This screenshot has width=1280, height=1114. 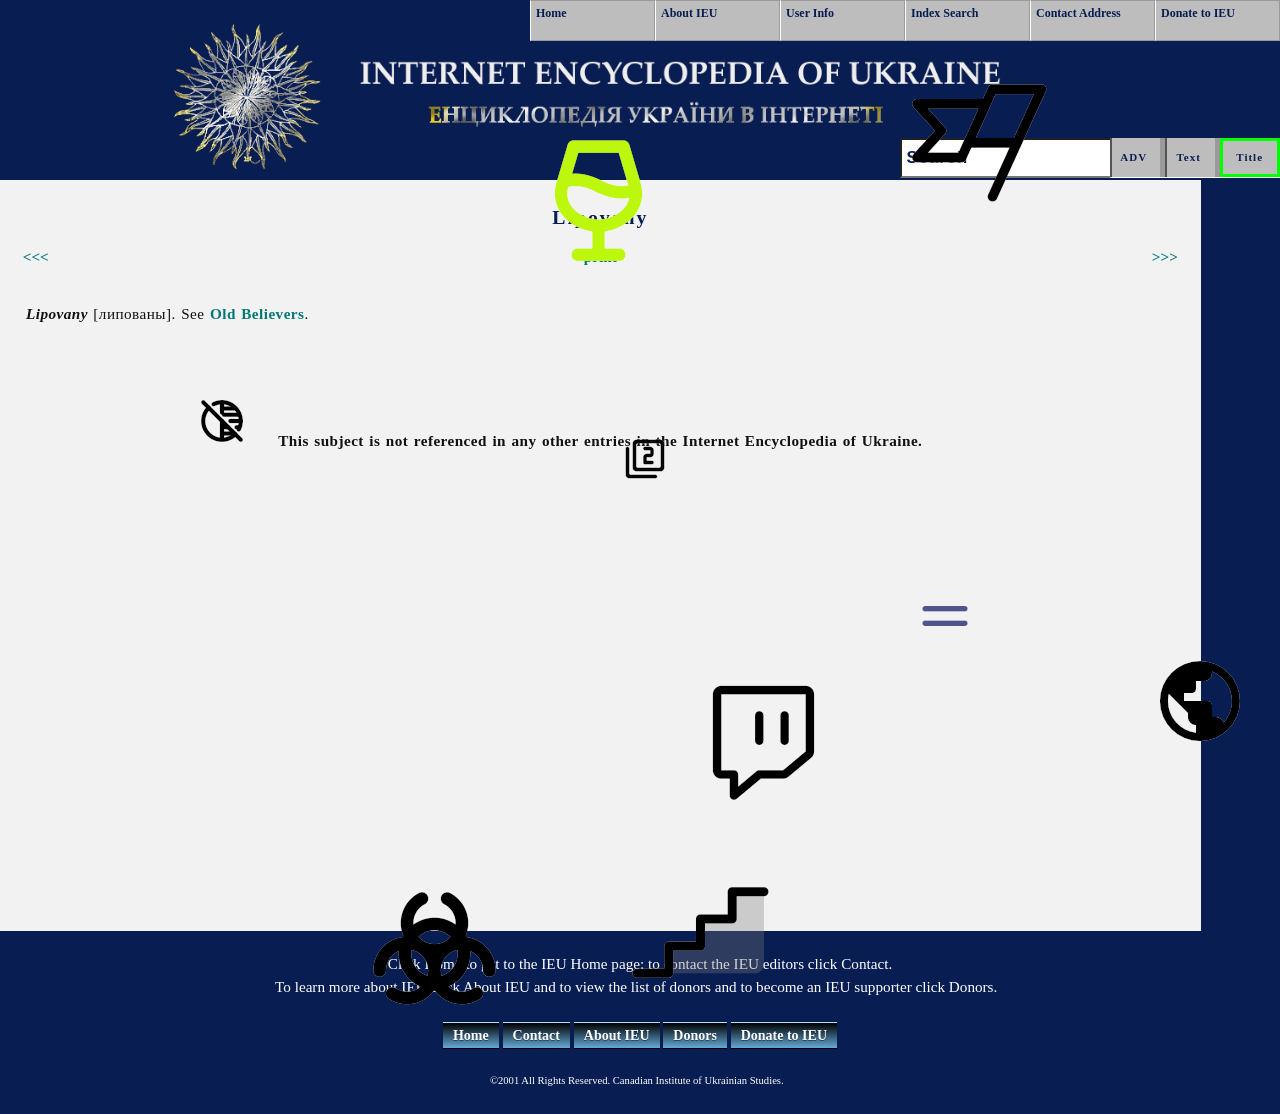 I want to click on browse wine selection or menu, so click(x=598, y=196).